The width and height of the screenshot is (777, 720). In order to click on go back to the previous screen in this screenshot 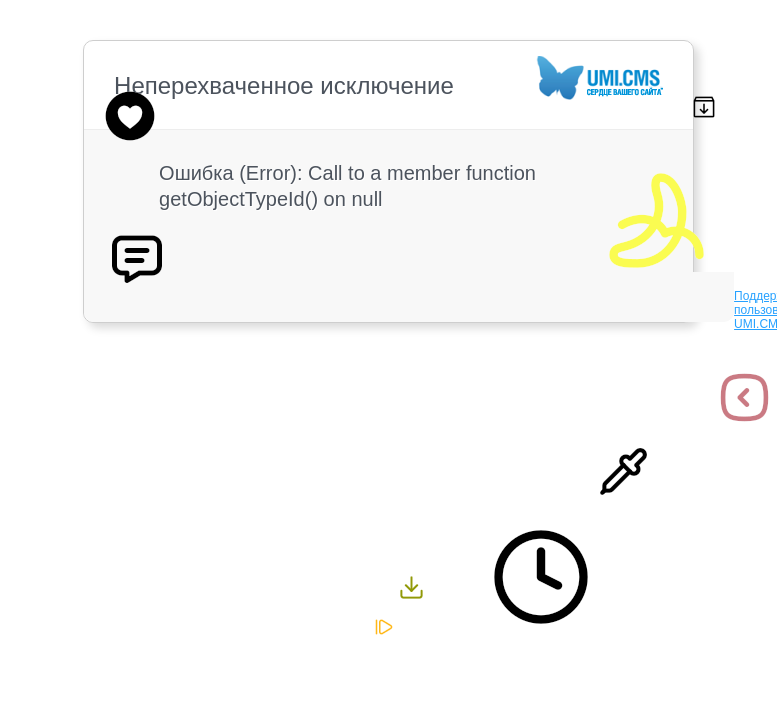, I will do `click(744, 397)`.